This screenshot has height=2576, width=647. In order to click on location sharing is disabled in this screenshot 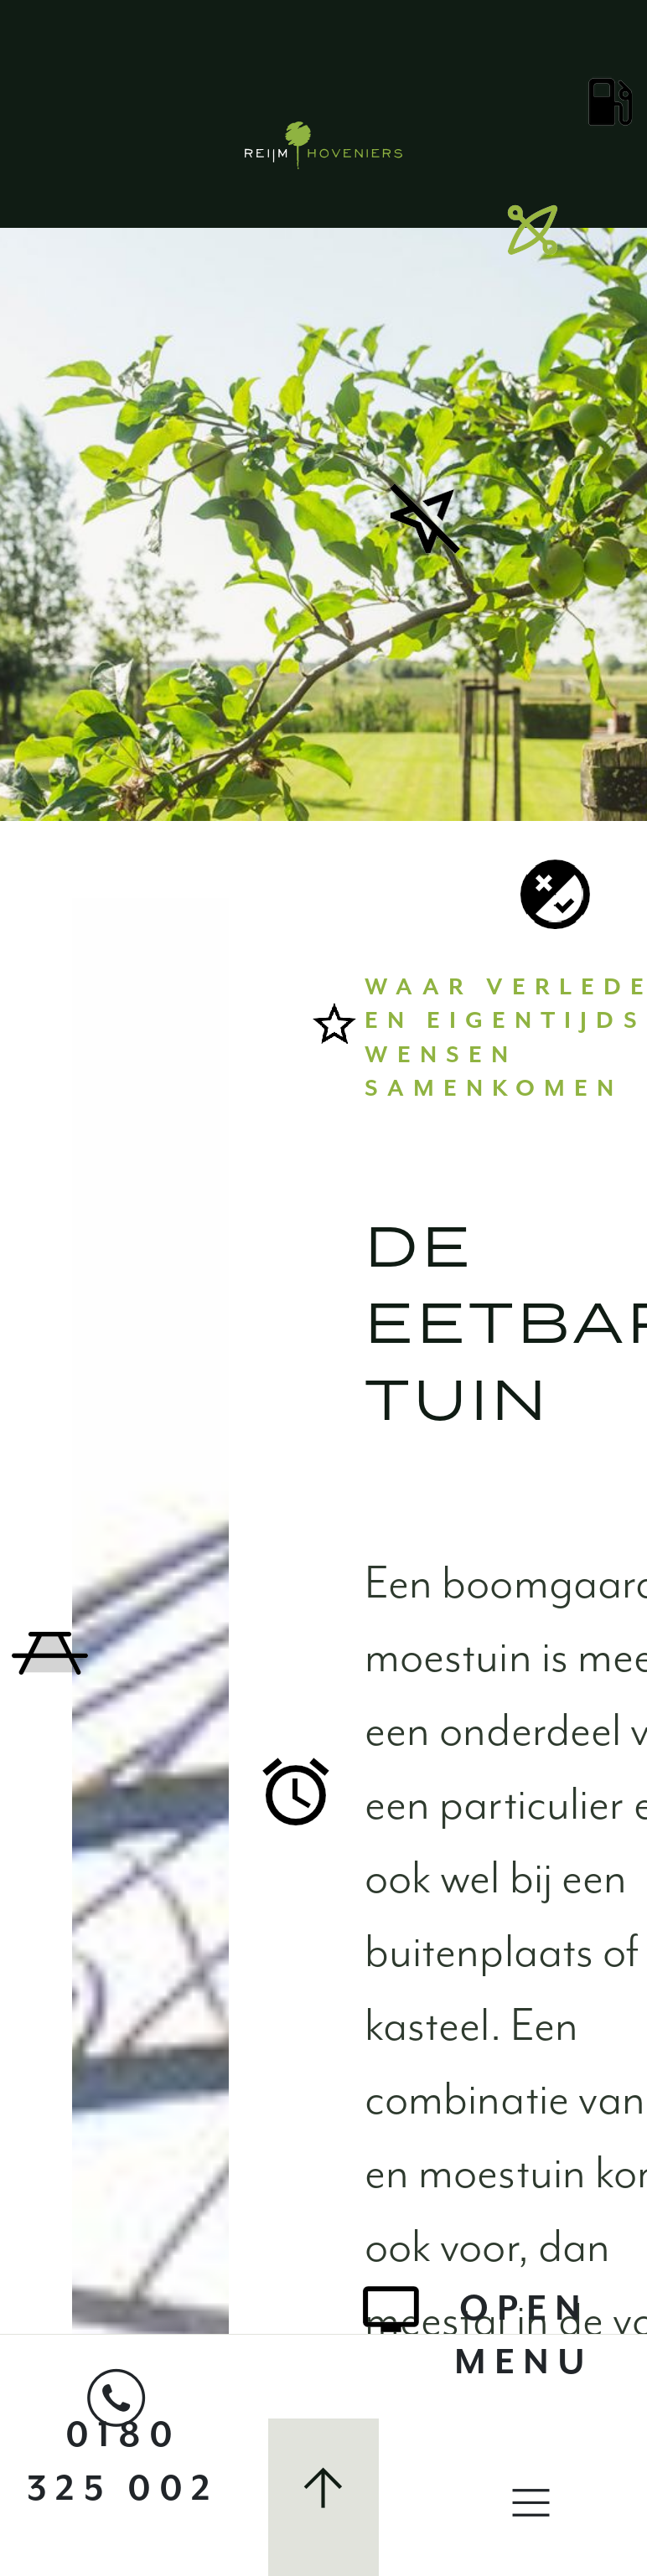, I will do `click(422, 521)`.